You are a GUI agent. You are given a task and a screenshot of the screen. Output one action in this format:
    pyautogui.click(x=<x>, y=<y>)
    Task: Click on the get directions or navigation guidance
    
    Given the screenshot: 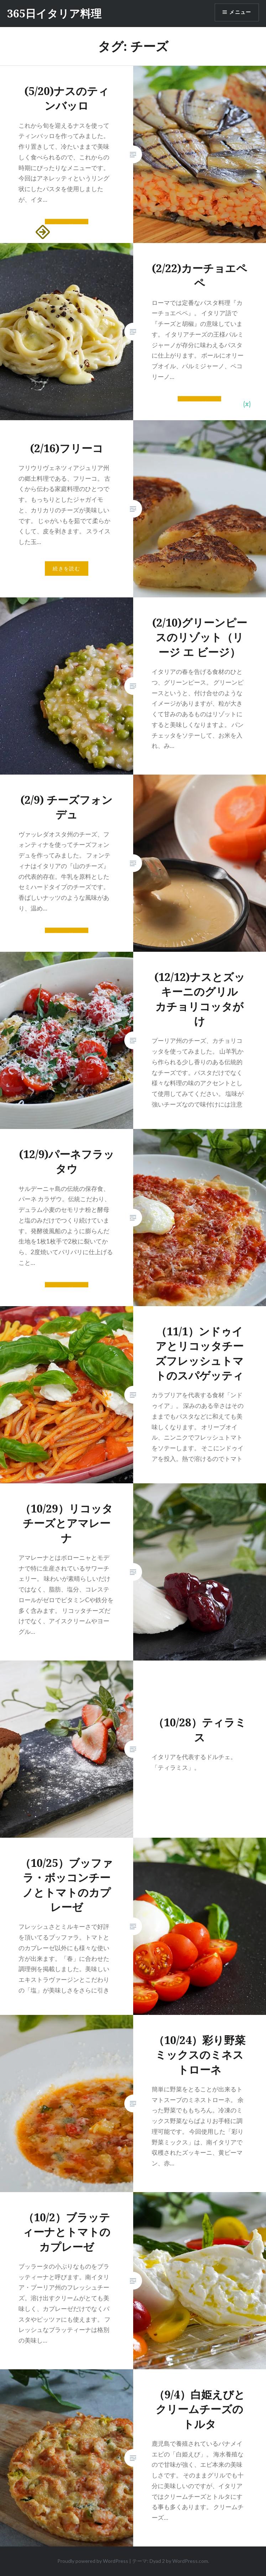 What is the action you would take?
    pyautogui.click(x=43, y=232)
    